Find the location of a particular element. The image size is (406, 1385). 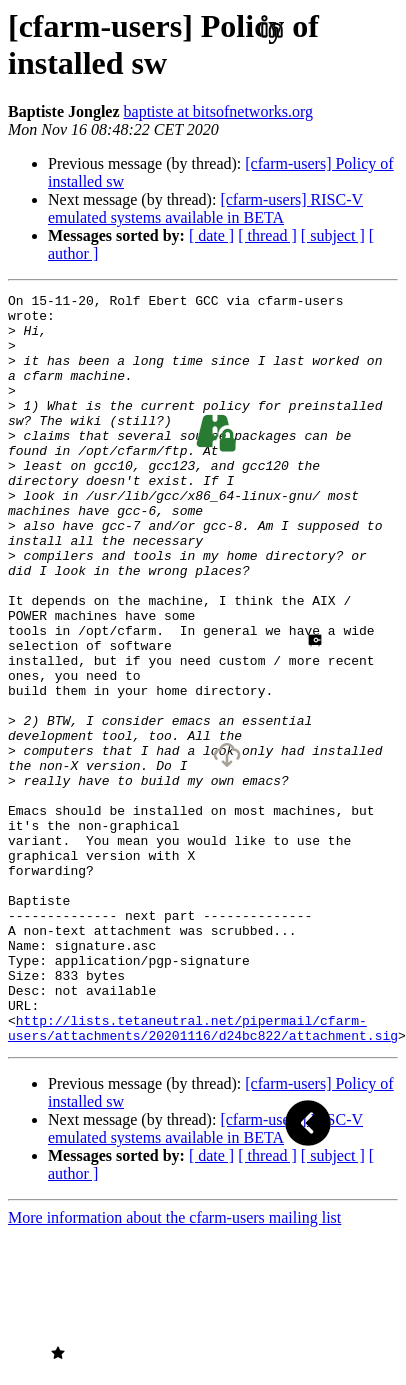

add item to favorites is located at coordinates (58, 1353).